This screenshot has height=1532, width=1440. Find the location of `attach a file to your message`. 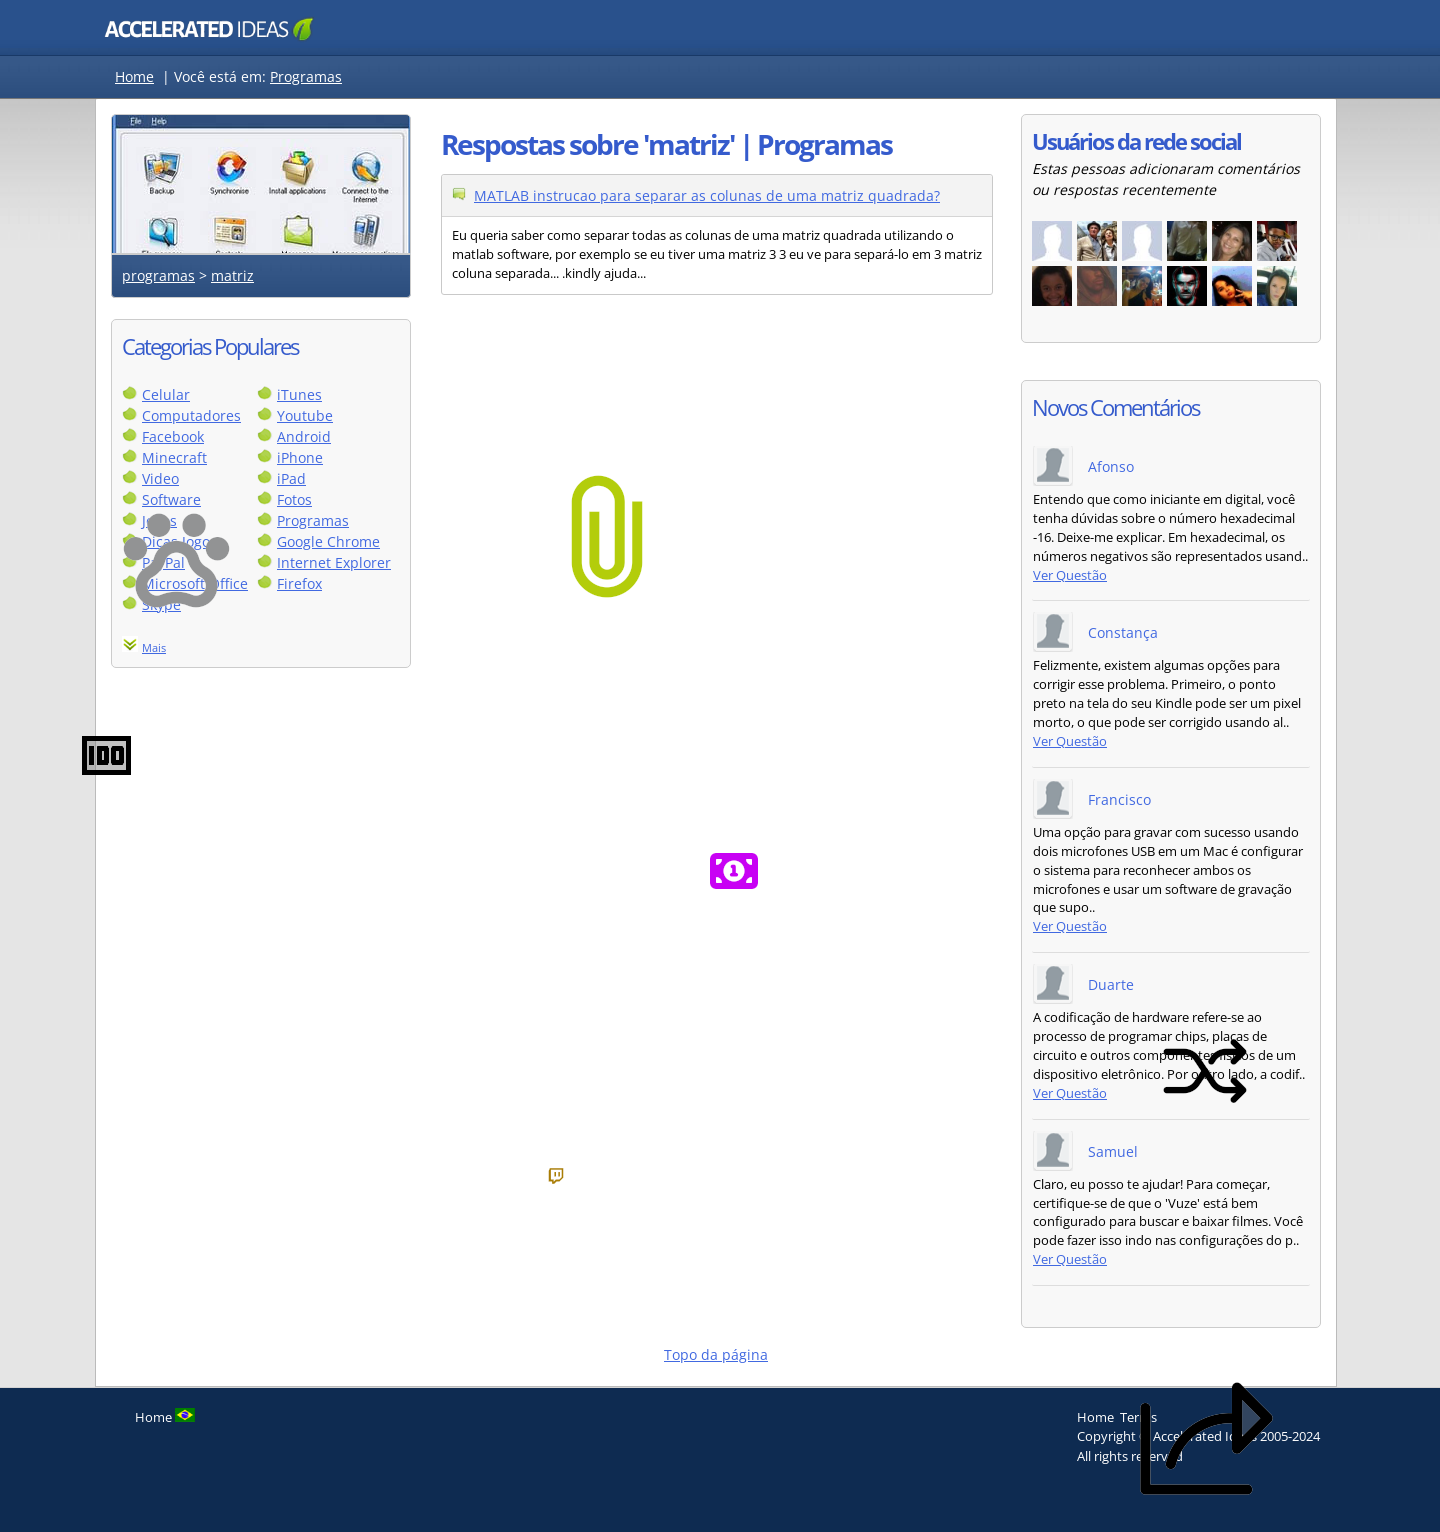

attach a file to your message is located at coordinates (607, 537).